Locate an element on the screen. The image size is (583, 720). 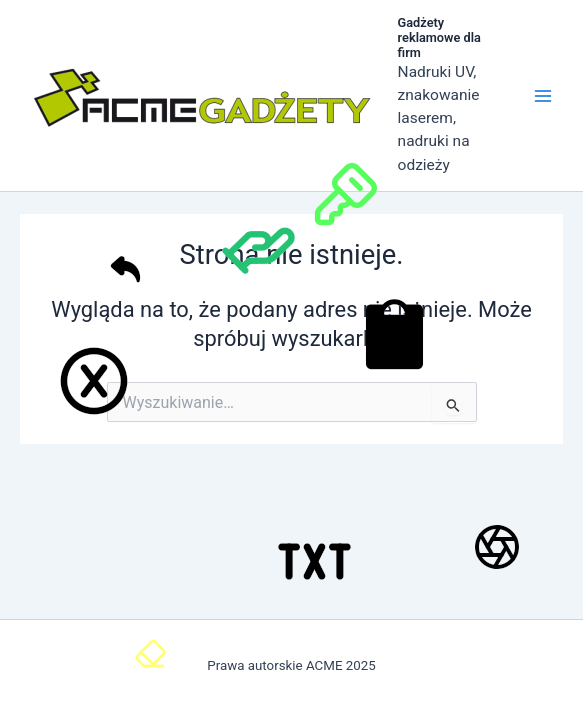
copy to clipboard is located at coordinates (394, 335).